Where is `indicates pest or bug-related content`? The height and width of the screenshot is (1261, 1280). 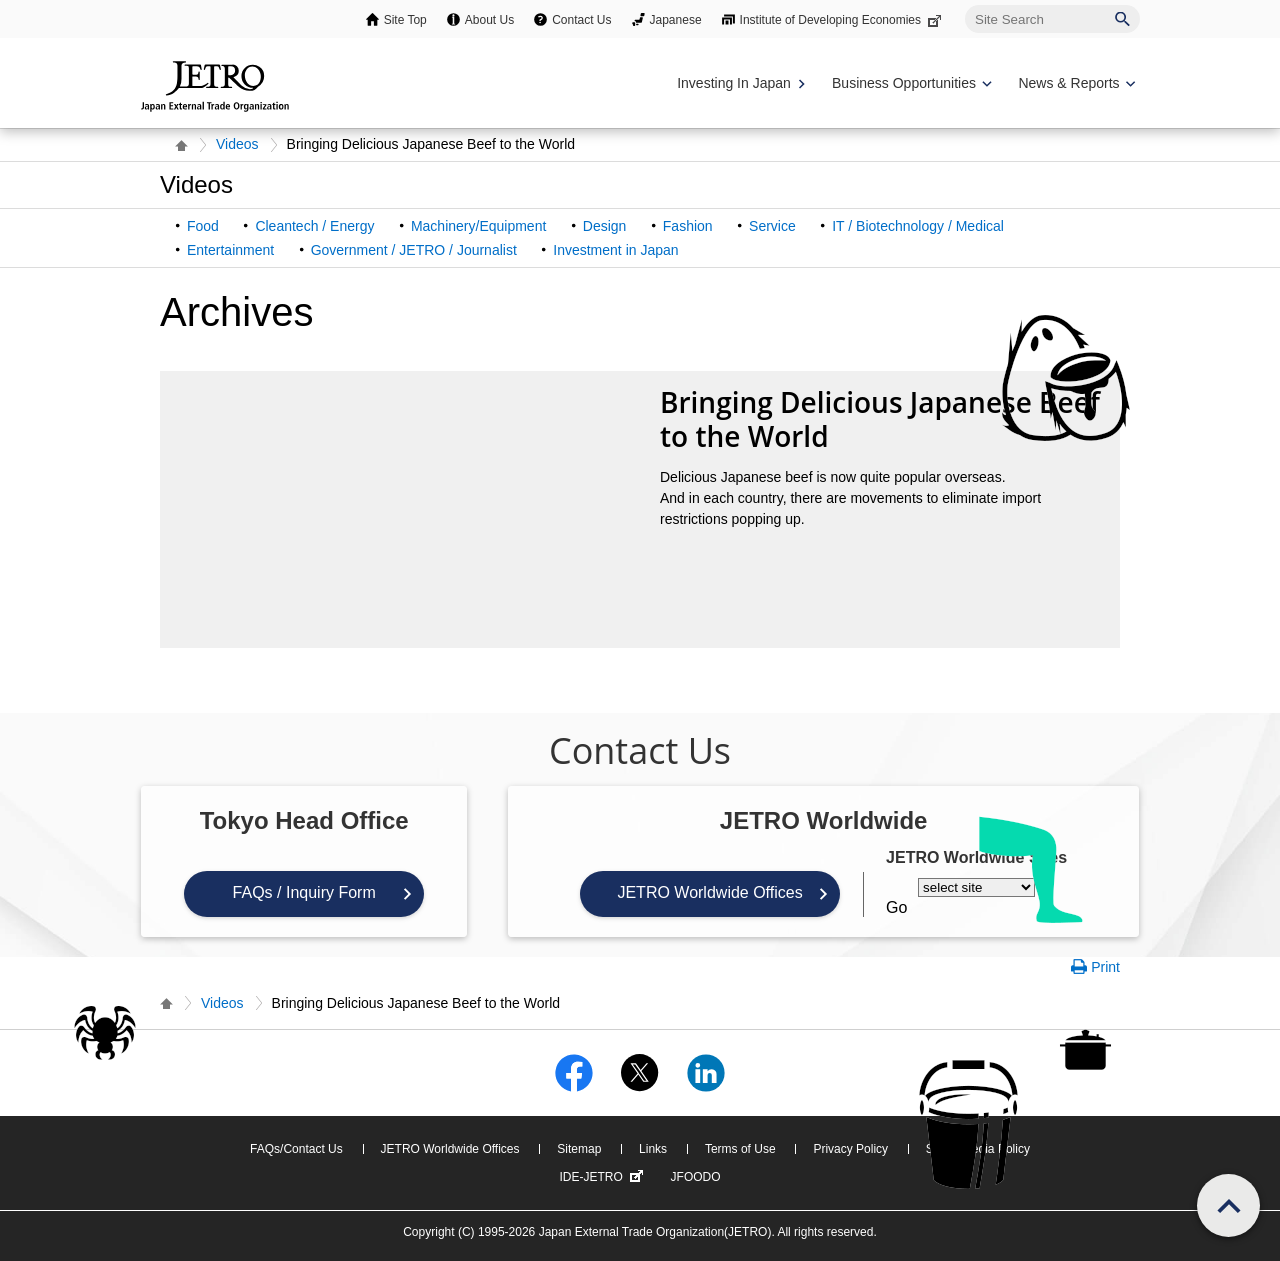
indicates pest or bug-related content is located at coordinates (105, 1031).